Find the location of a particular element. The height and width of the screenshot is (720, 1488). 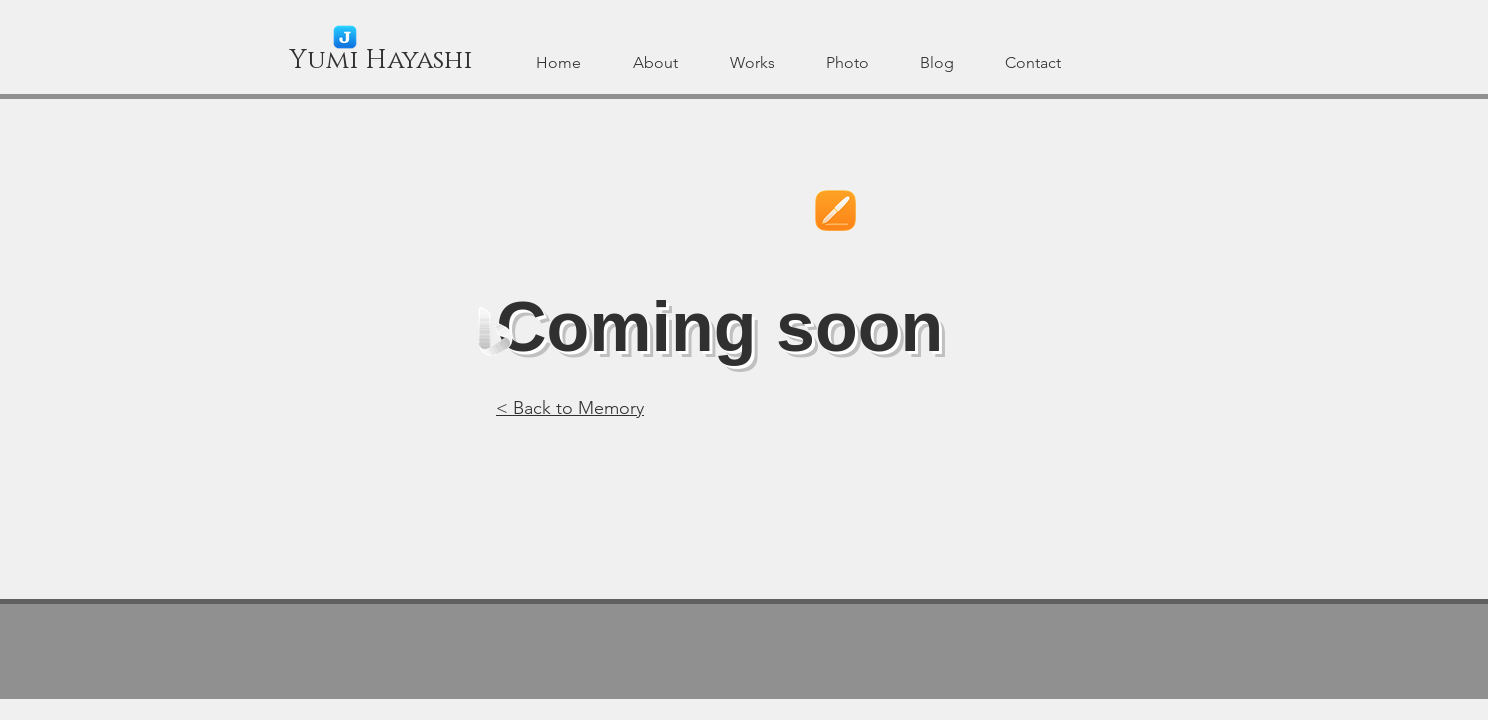

open Joplin note-taking app is located at coordinates (345, 37).